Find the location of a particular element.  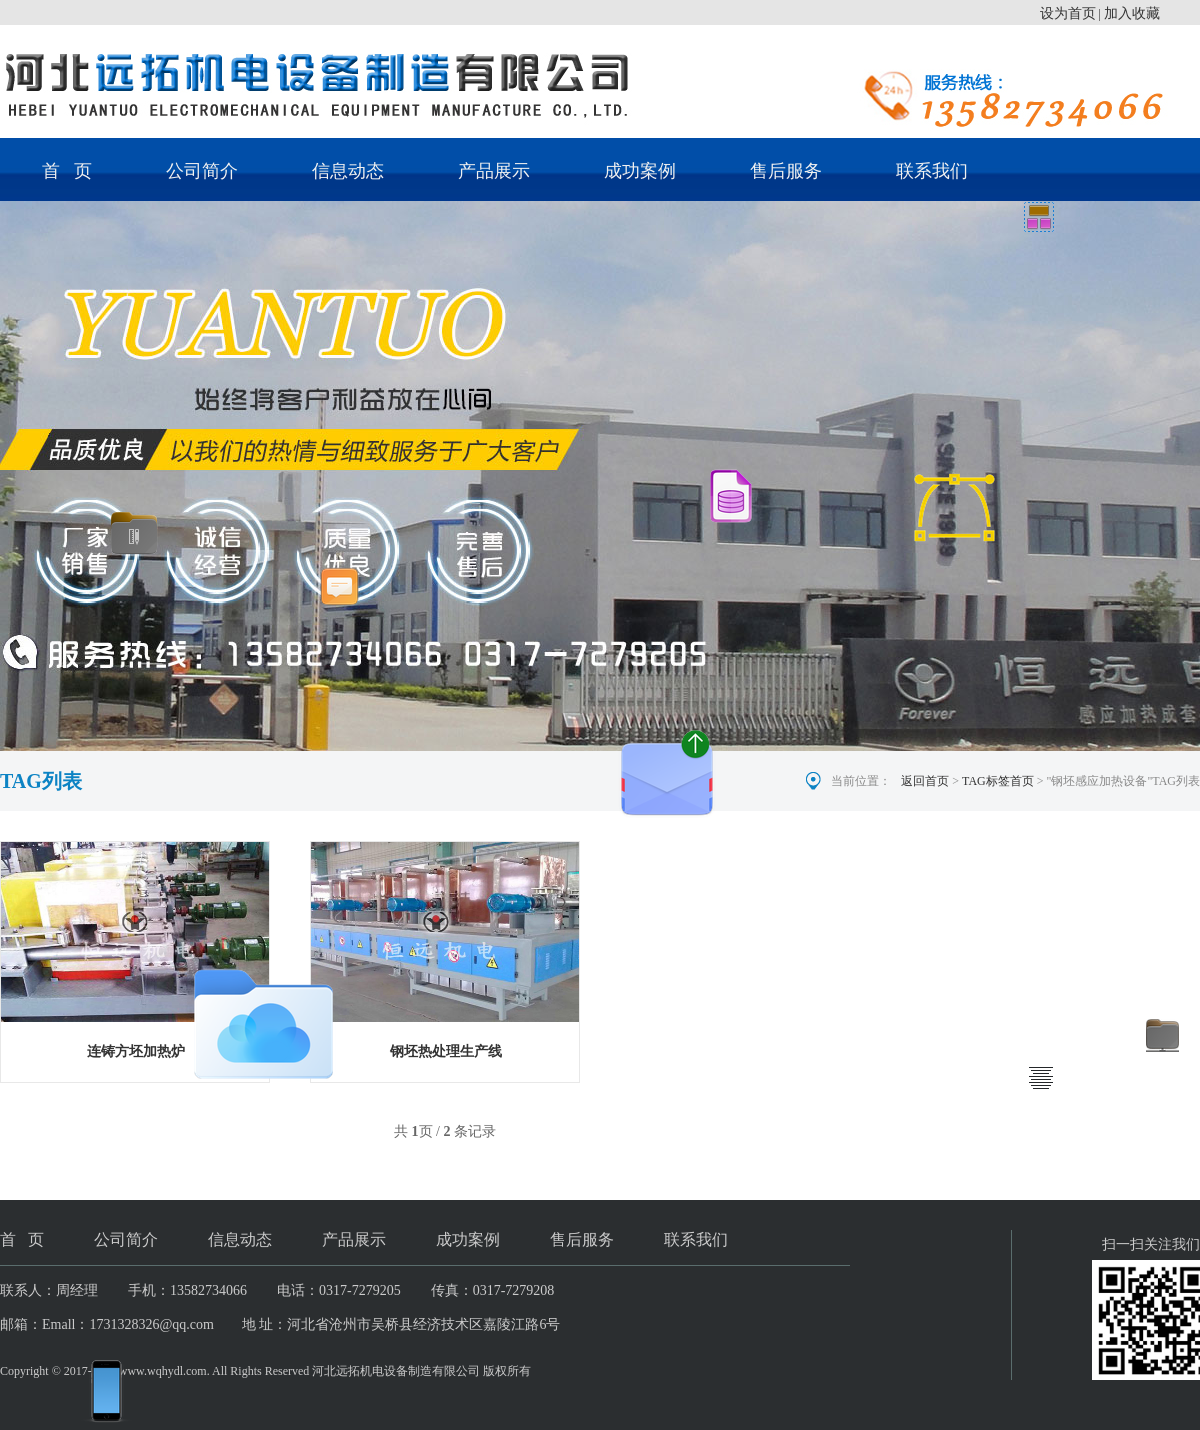

access shape library in iMovie is located at coordinates (954, 507).